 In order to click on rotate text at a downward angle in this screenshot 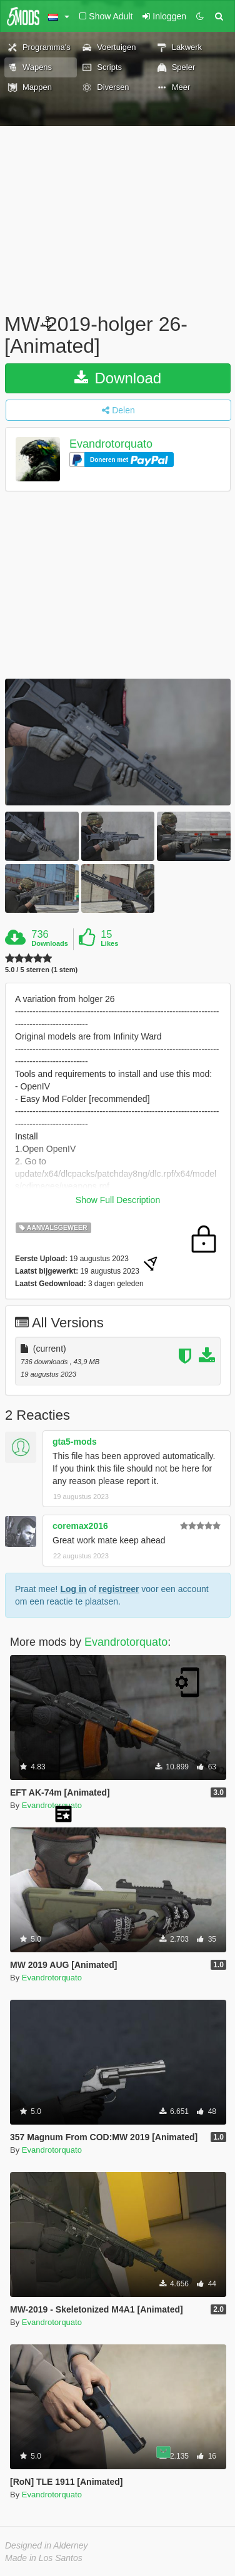, I will do `click(151, 1263)`.